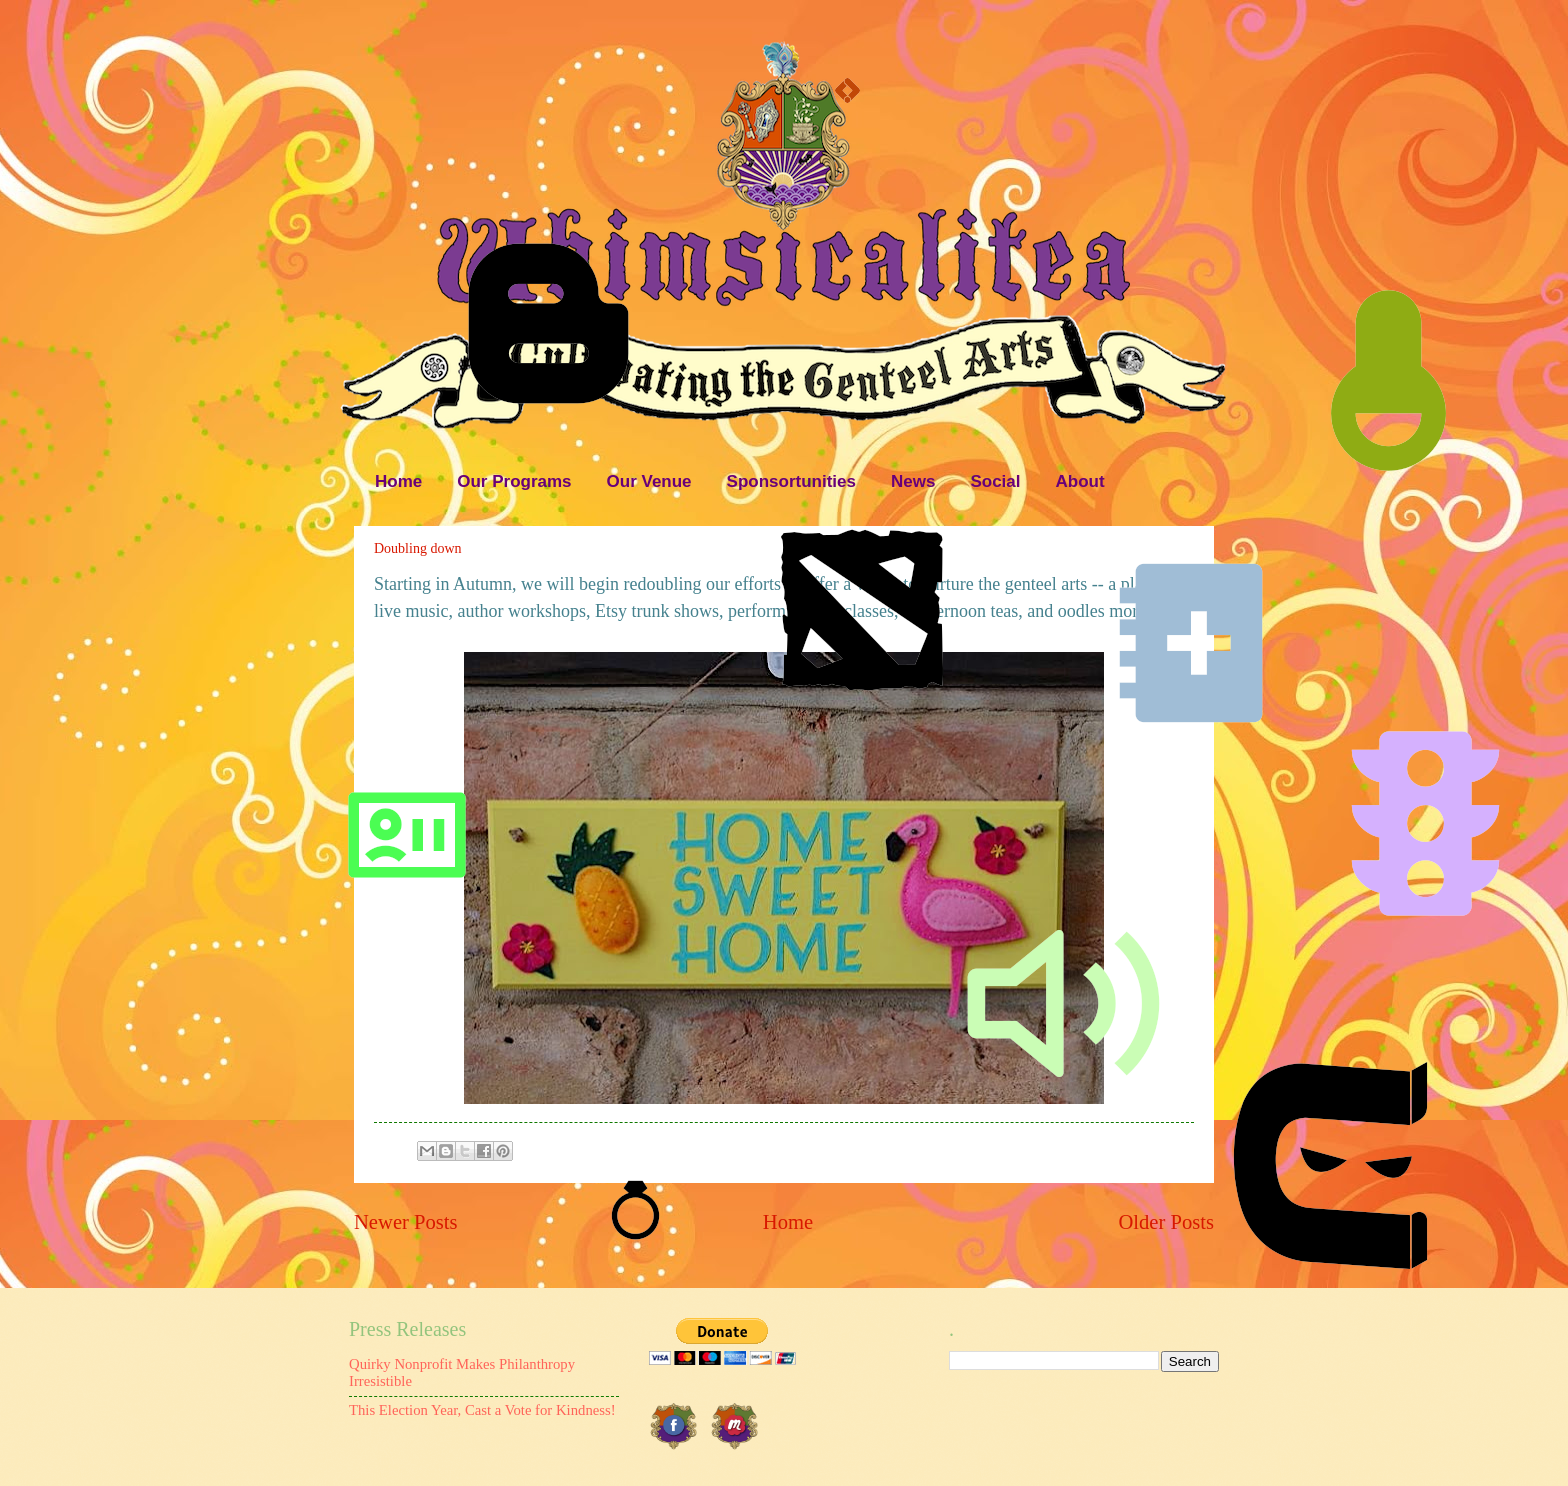 This screenshot has width=1568, height=1486. Describe the element at coordinates (1191, 643) in the screenshot. I see `access your health records` at that location.